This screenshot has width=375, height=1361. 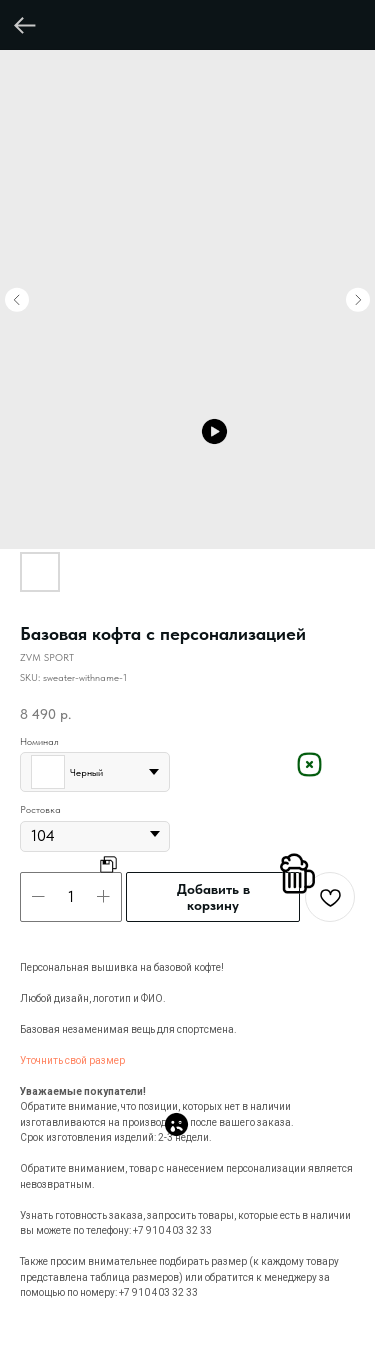 I want to click on indicates an error or something went wrong, so click(x=176, y=1124).